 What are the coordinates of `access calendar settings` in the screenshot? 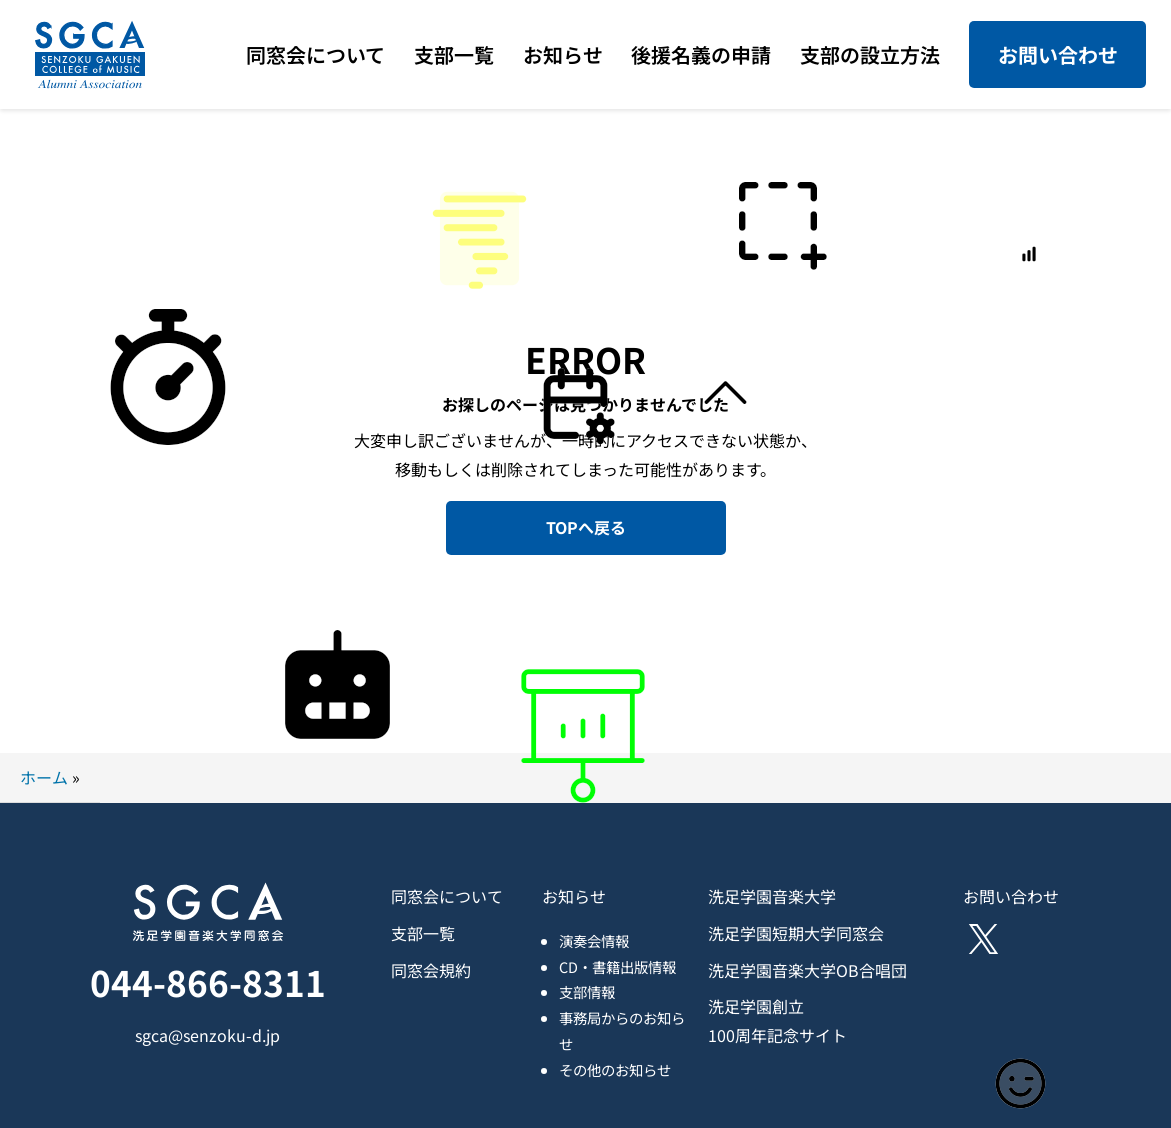 It's located at (575, 403).